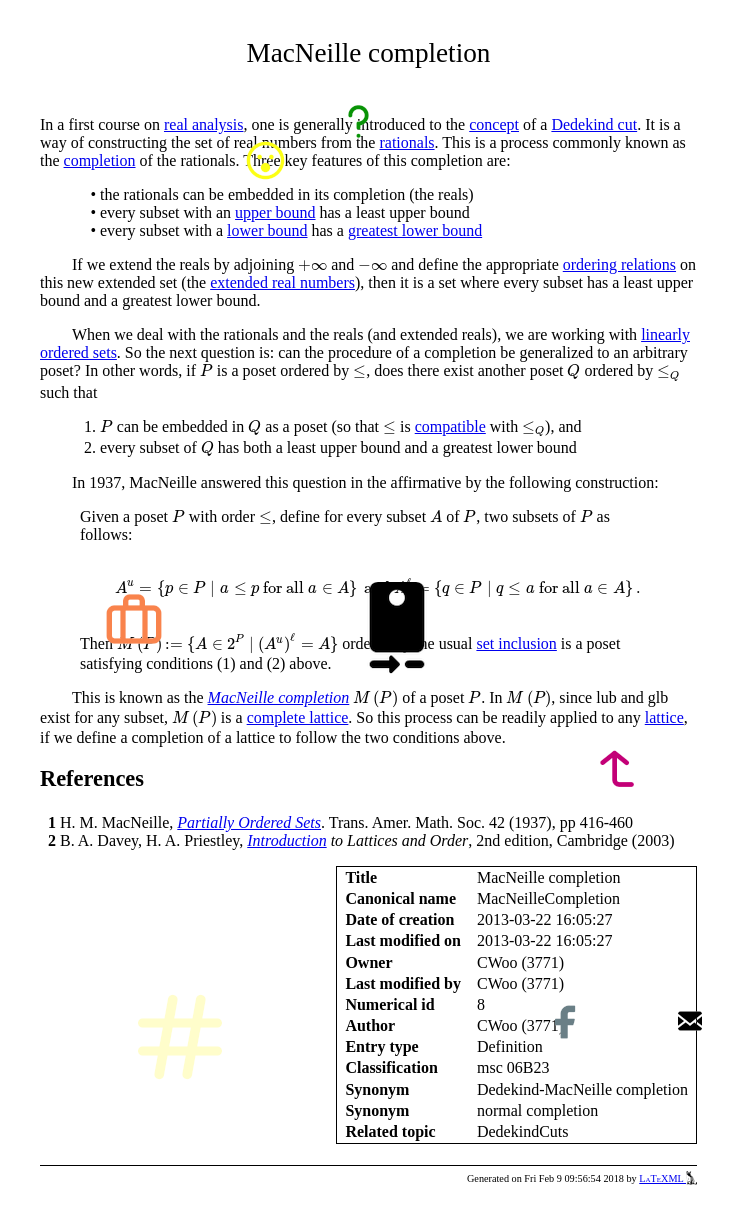 The image size is (753, 1209). What do you see at coordinates (617, 770) in the screenshot?
I see `go back and up in navigation hierarchy` at bounding box center [617, 770].